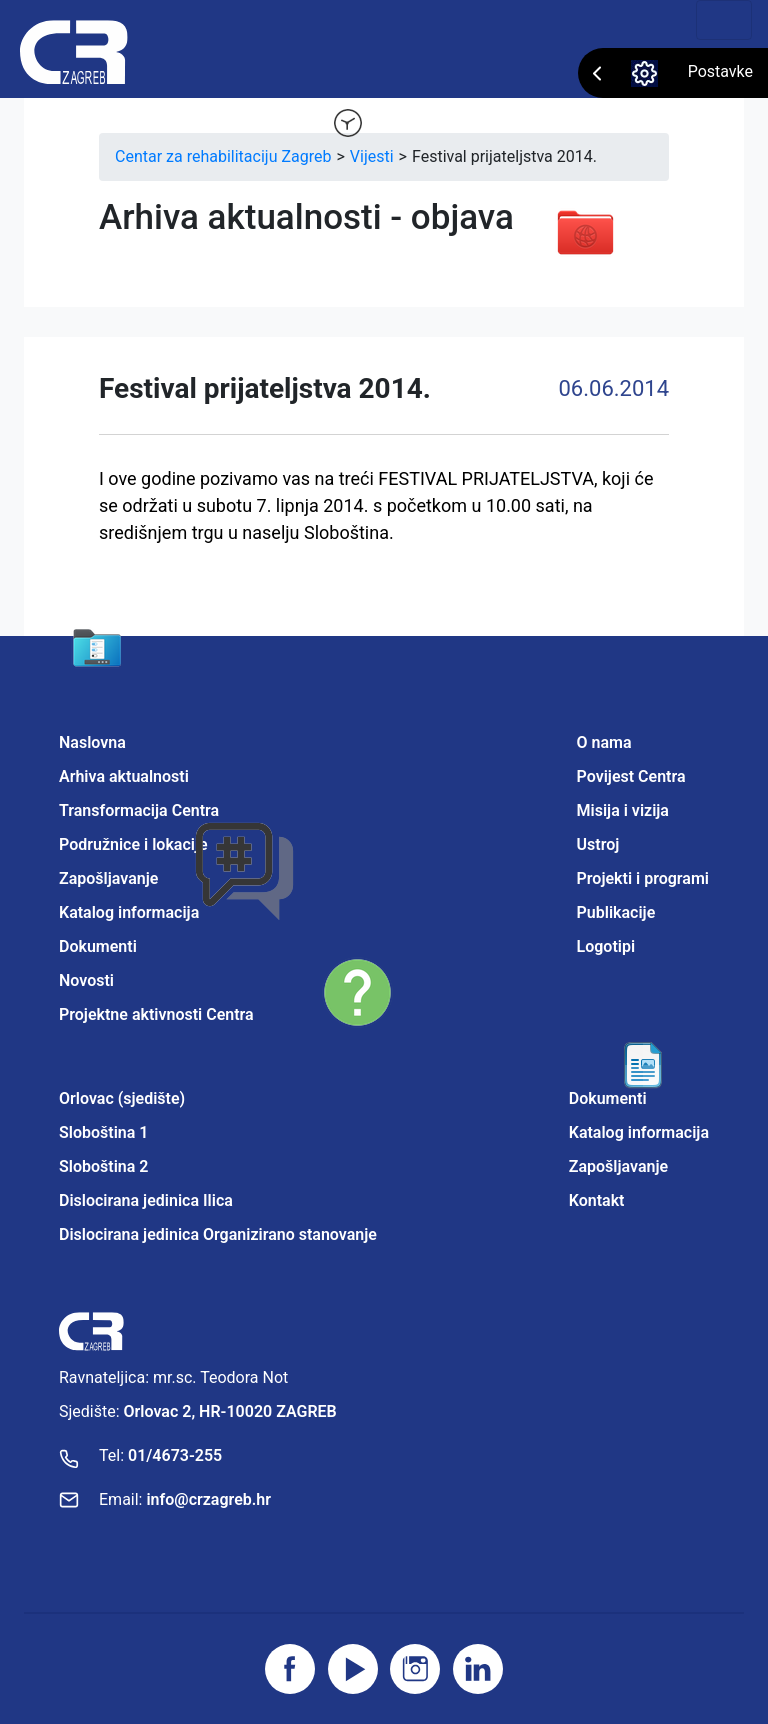 Image resolution: width=768 pixels, height=1724 pixels. I want to click on indicates unknown or unrecognized file status, so click(357, 992).